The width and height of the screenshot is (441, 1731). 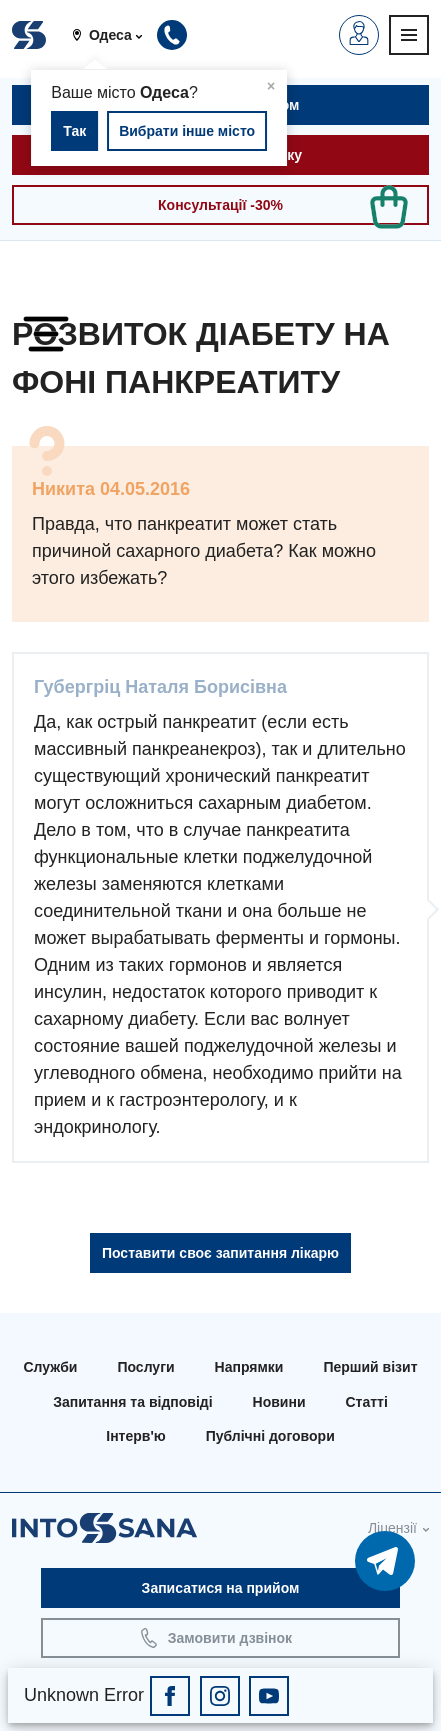 What do you see at coordinates (389, 207) in the screenshot?
I see `view your shopping bag` at bounding box center [389, 207].